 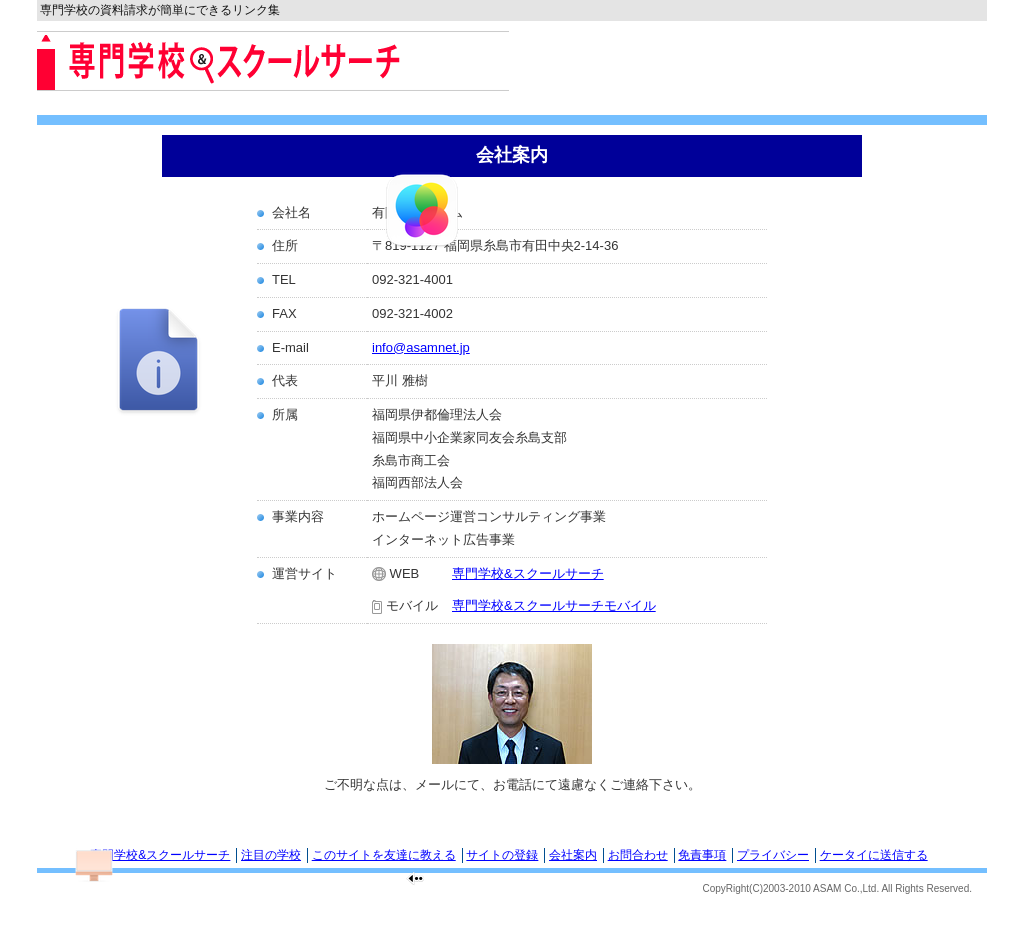 I want to click on represents an orange iMac device in system settings, so click(x=94, y=865).